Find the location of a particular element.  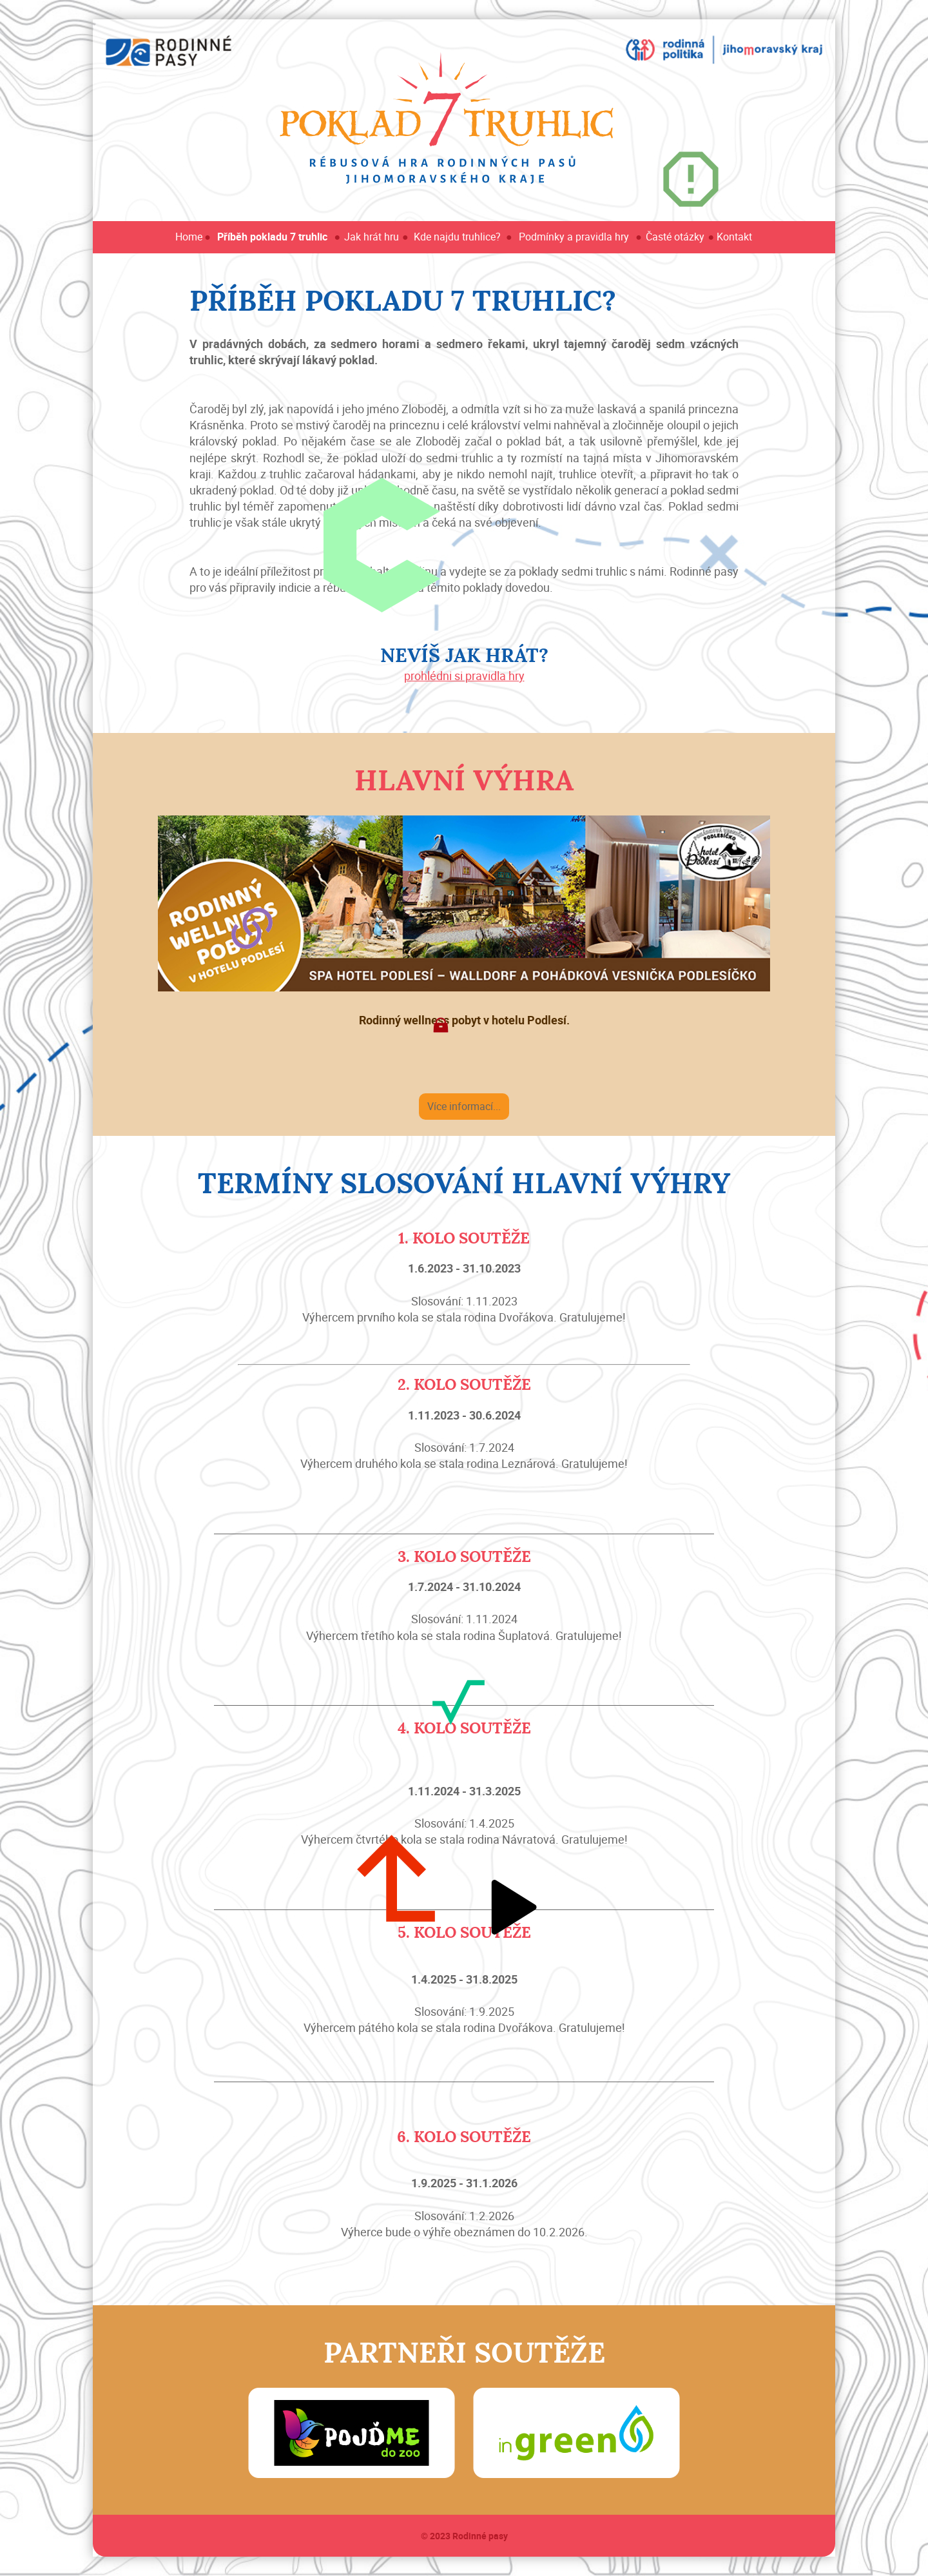

play media or video content is located at coordinates (509, 1907).